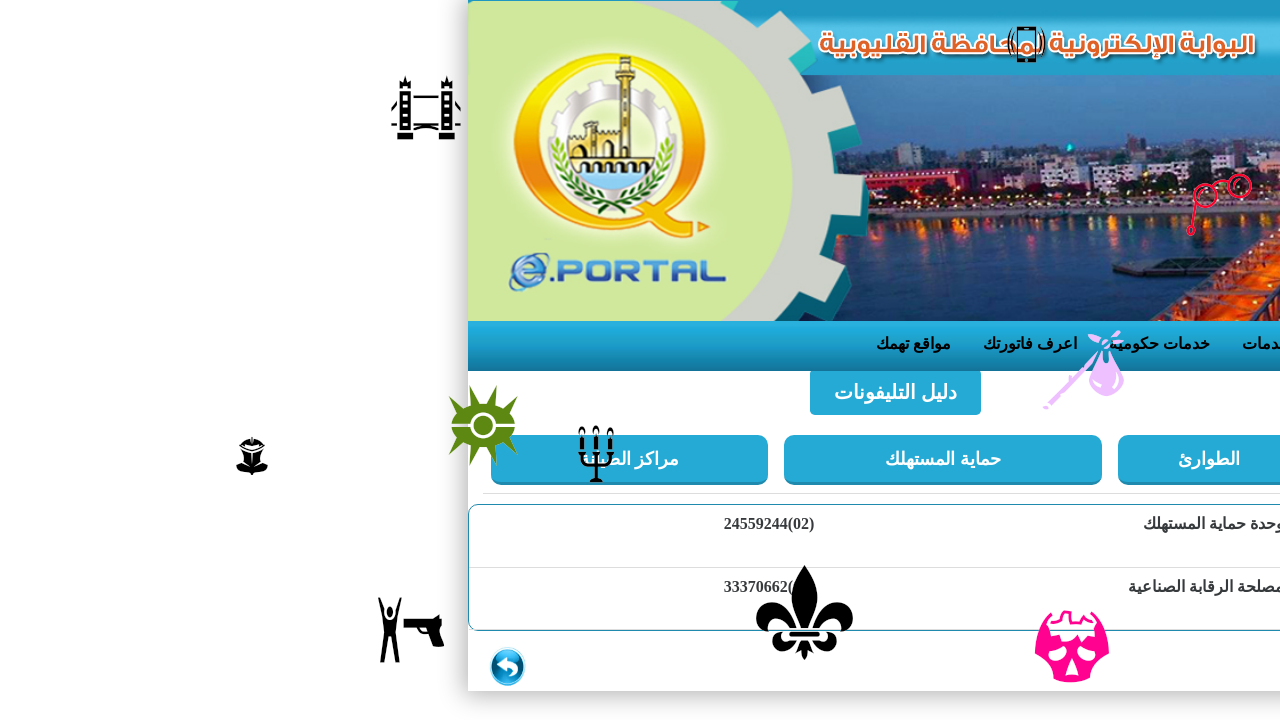 This screenshot has height=720, width=1280. What do you see at coordinates (252, 456) in the screenshot?
I see `select knight or medieval warrior class` at bounding box center [252, 456].